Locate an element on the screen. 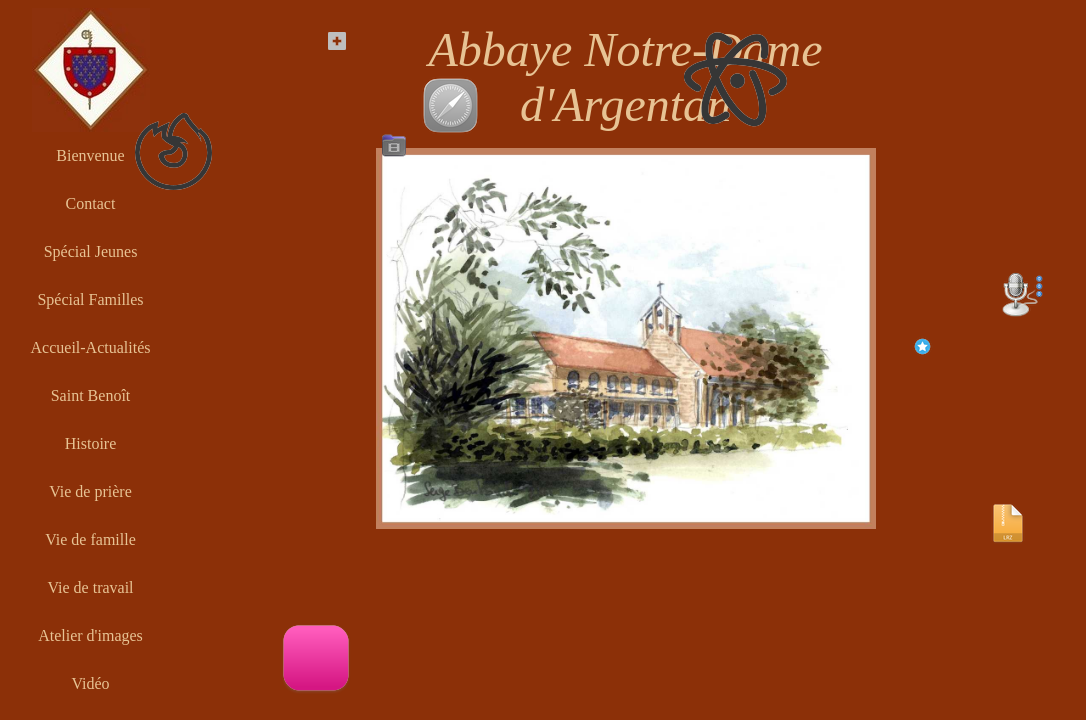  open your videos folder is located at coordinates (394, 145).